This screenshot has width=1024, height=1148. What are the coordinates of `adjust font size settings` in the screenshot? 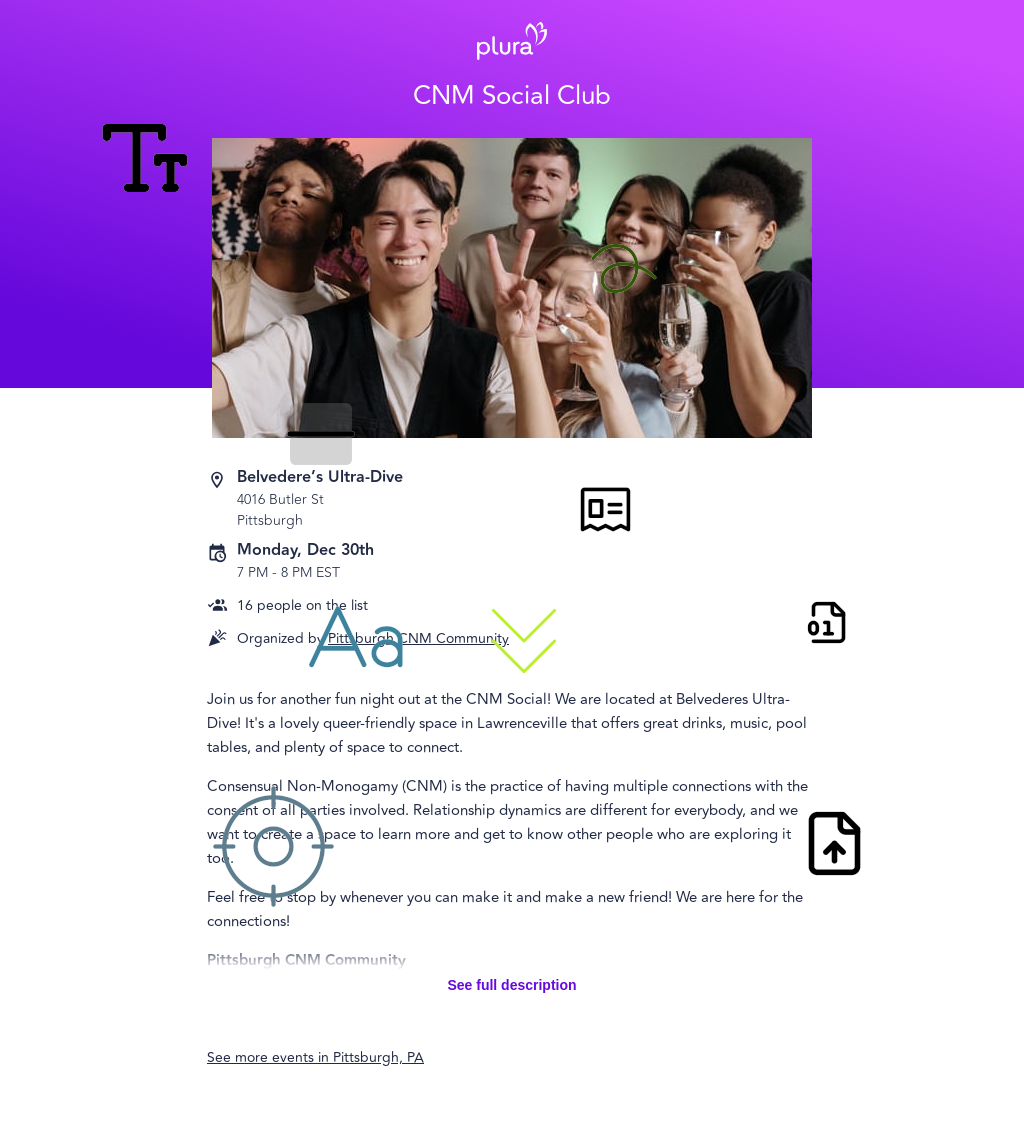 It's located at (145, 158).